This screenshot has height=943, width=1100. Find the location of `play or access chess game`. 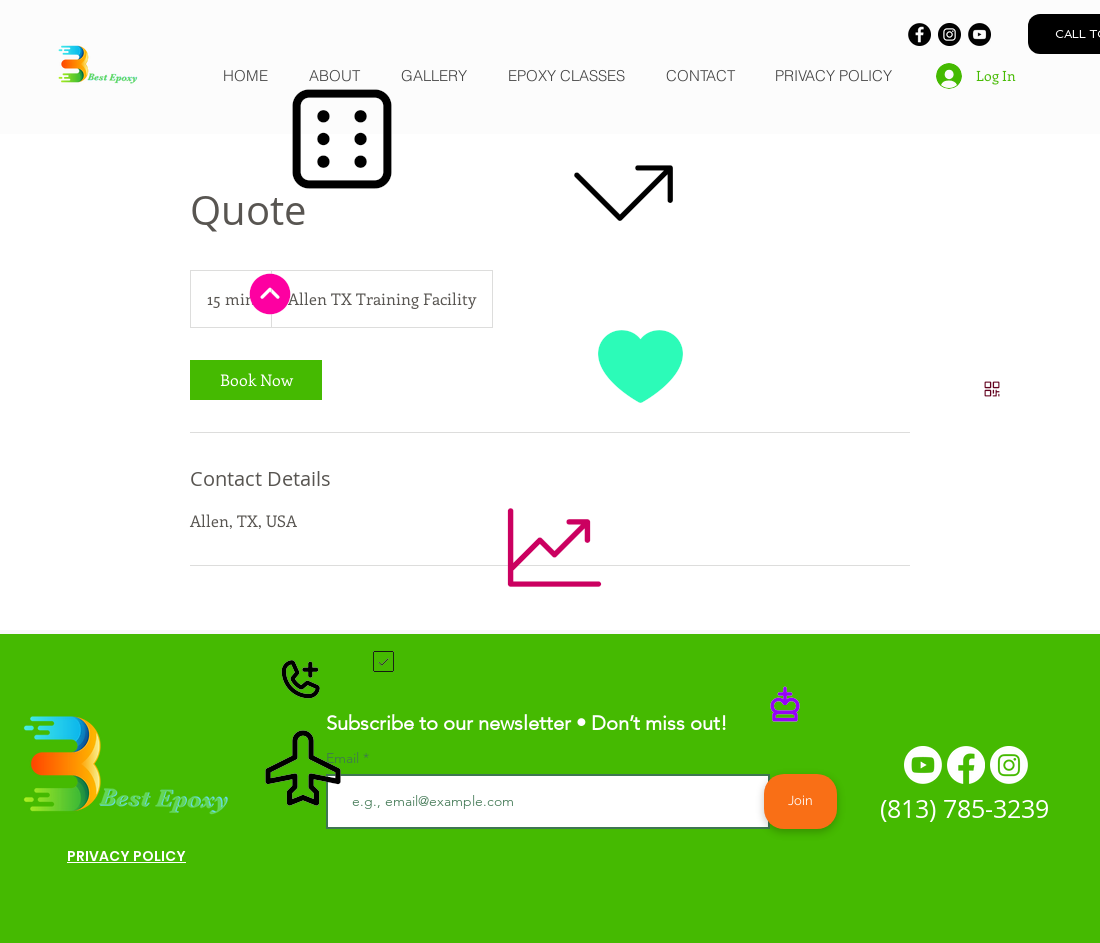

play or access chess game is located at coordinates (785, 705).